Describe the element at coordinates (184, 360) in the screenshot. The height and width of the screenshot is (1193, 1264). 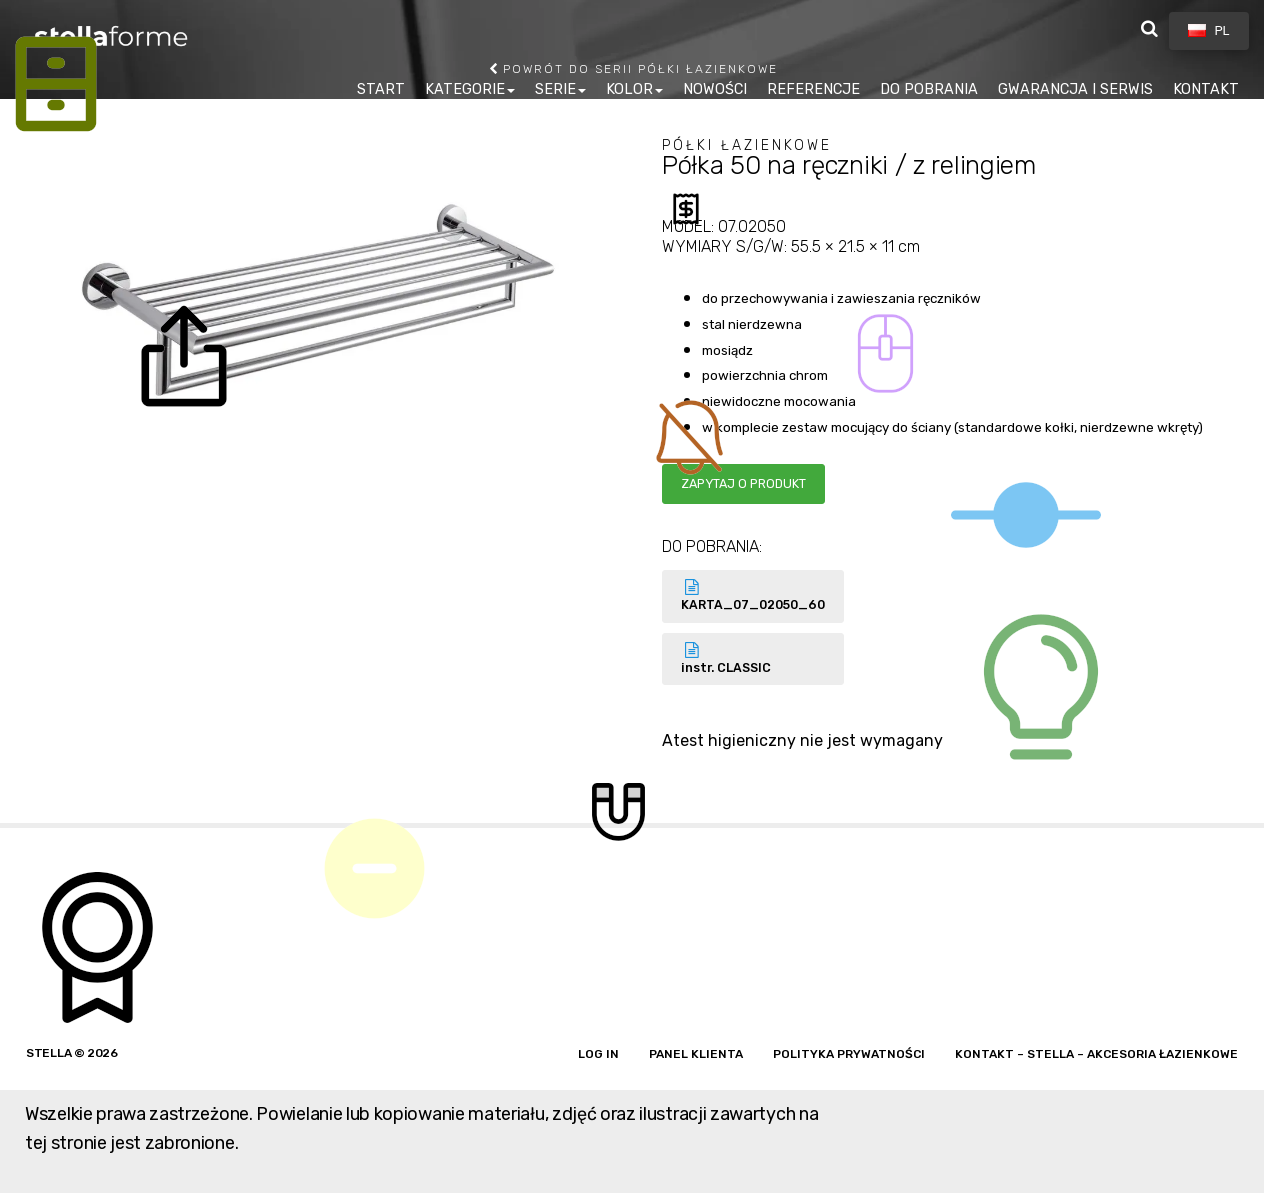
I see `export or share content to another app` at that location.